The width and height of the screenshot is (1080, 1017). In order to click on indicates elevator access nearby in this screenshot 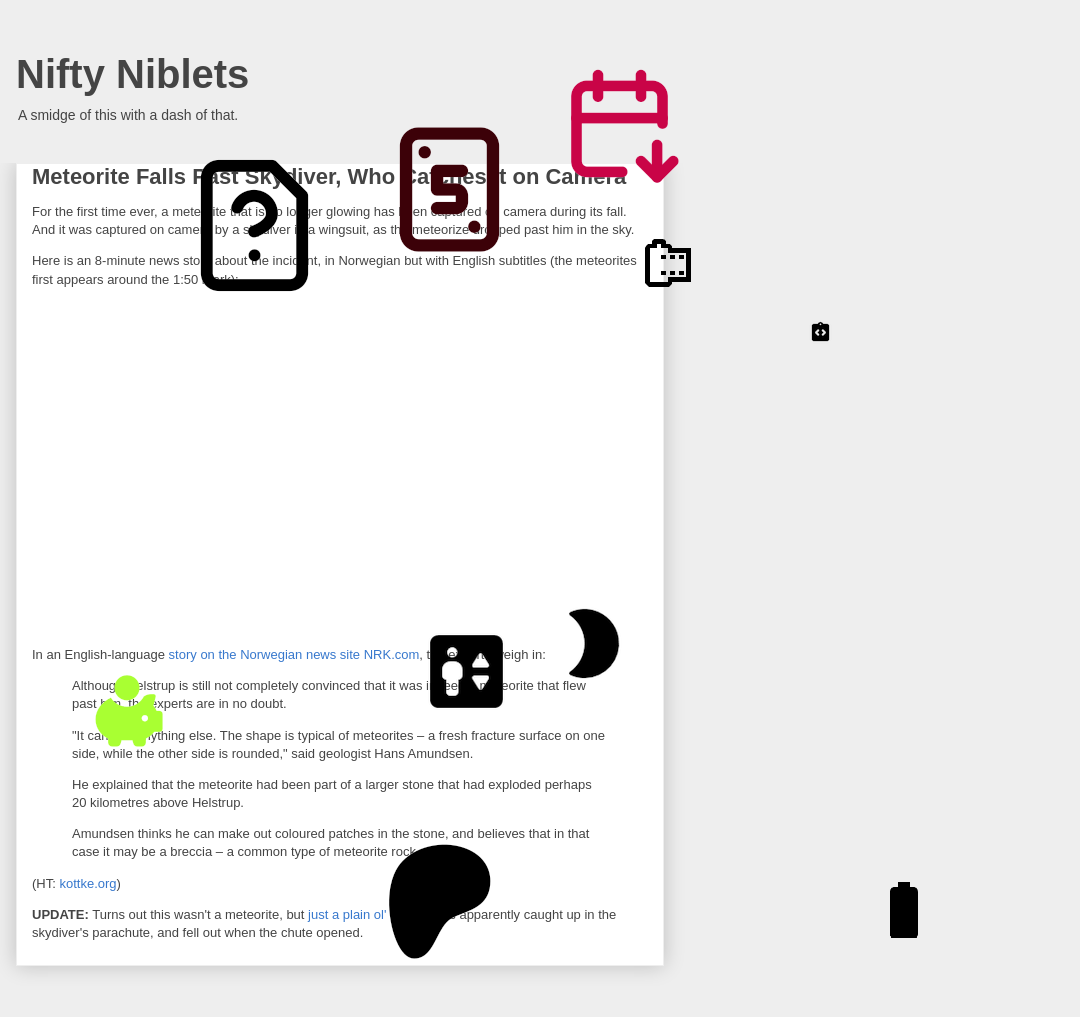, I will do `click(466, 671)`.